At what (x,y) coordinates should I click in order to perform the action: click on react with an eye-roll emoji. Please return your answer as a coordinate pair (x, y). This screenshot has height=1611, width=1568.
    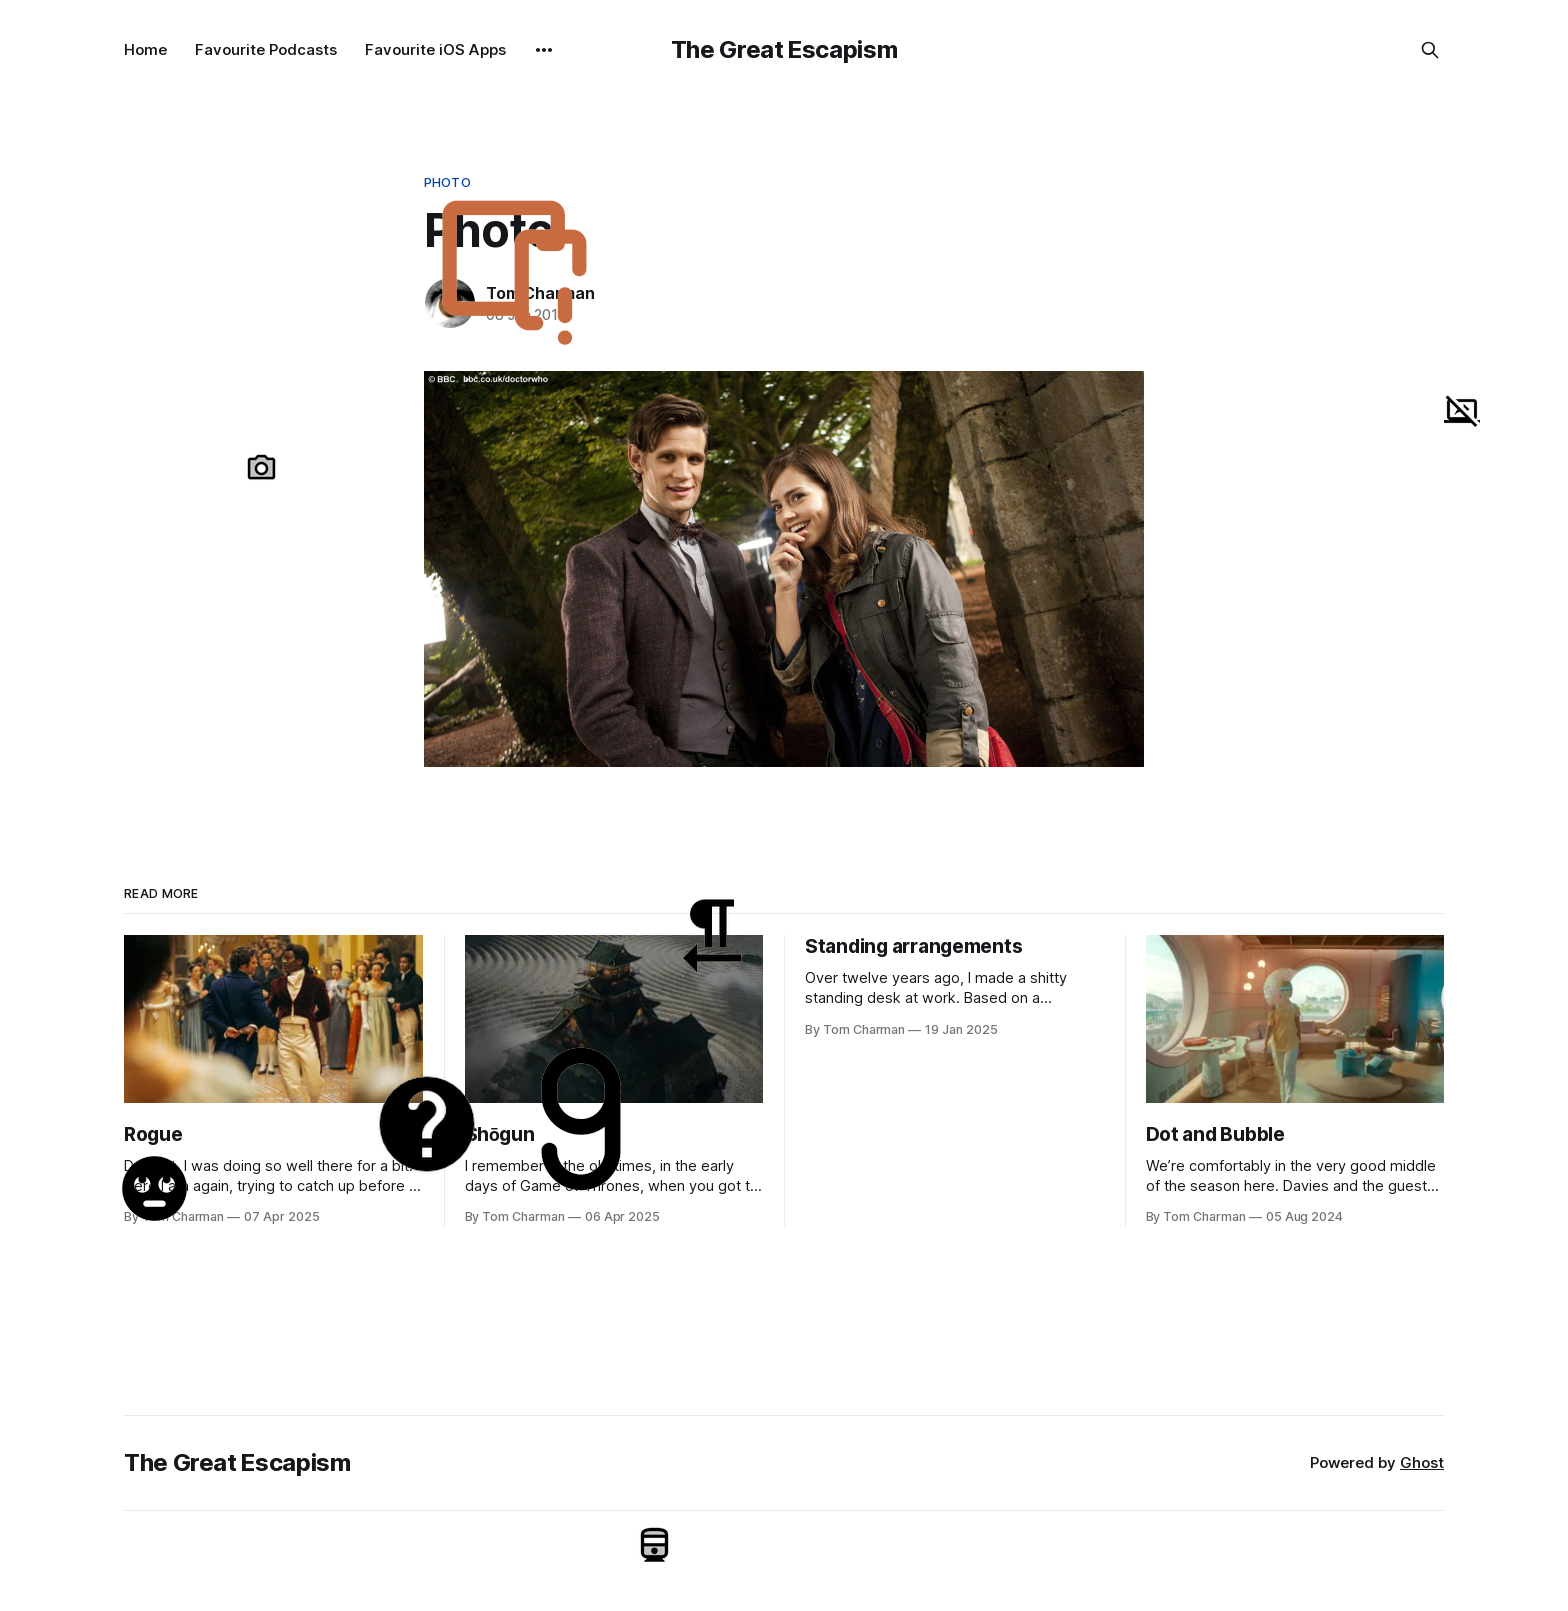
    Looking at the image, I should click on (154, 1188).